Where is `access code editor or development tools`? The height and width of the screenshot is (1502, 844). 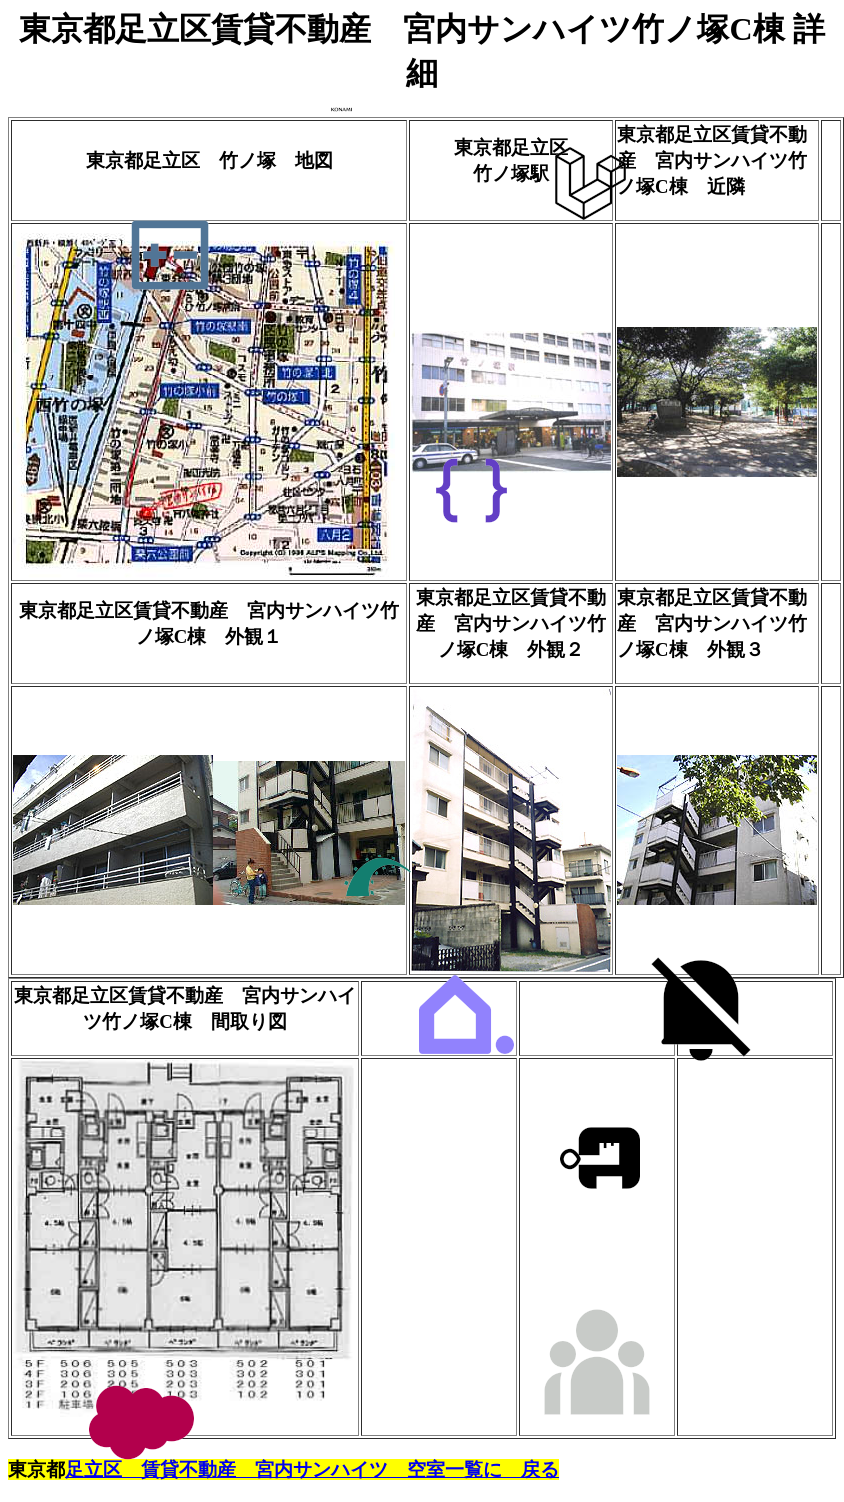 access code editor or development tools is located at coordinates (471, 490).